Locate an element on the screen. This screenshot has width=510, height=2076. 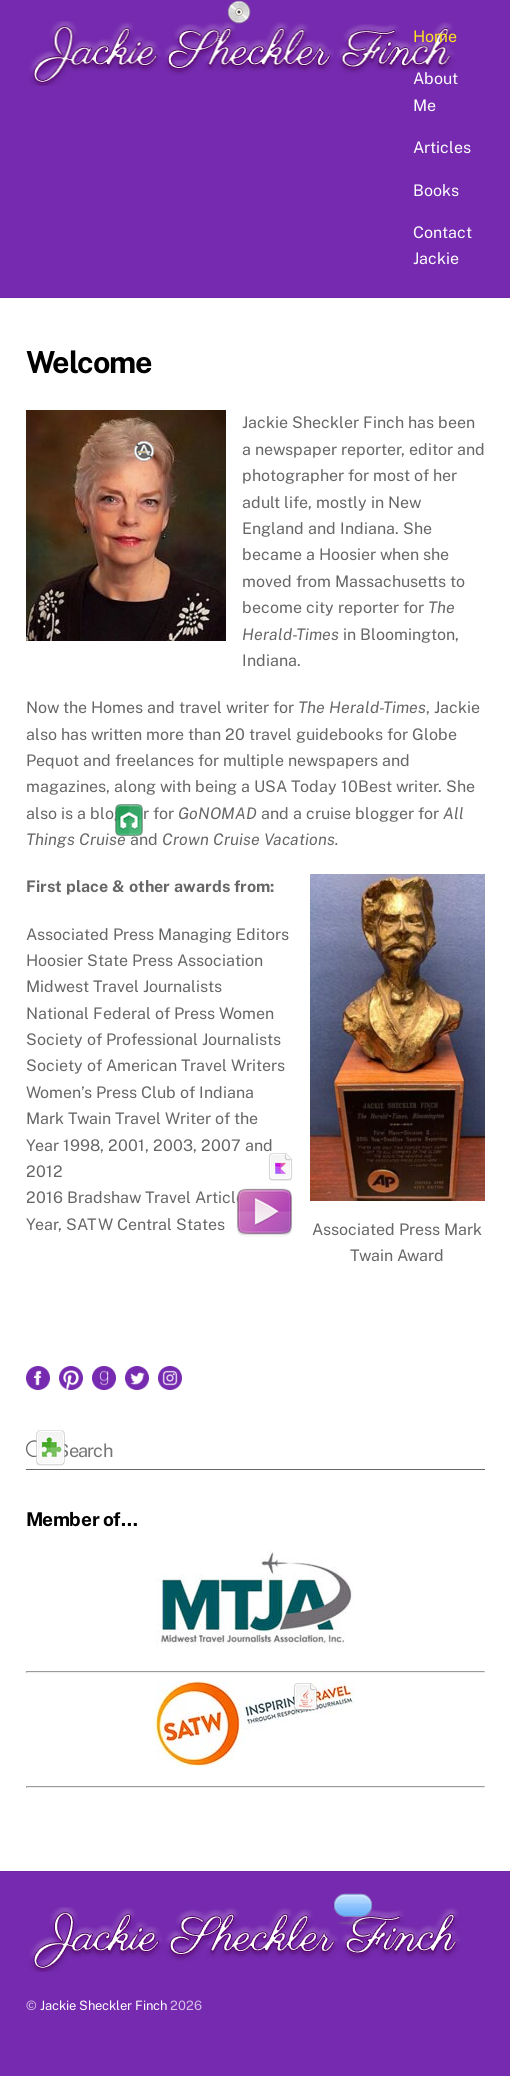
access CD/DVD drive contents is located at coordinates (239, 12).